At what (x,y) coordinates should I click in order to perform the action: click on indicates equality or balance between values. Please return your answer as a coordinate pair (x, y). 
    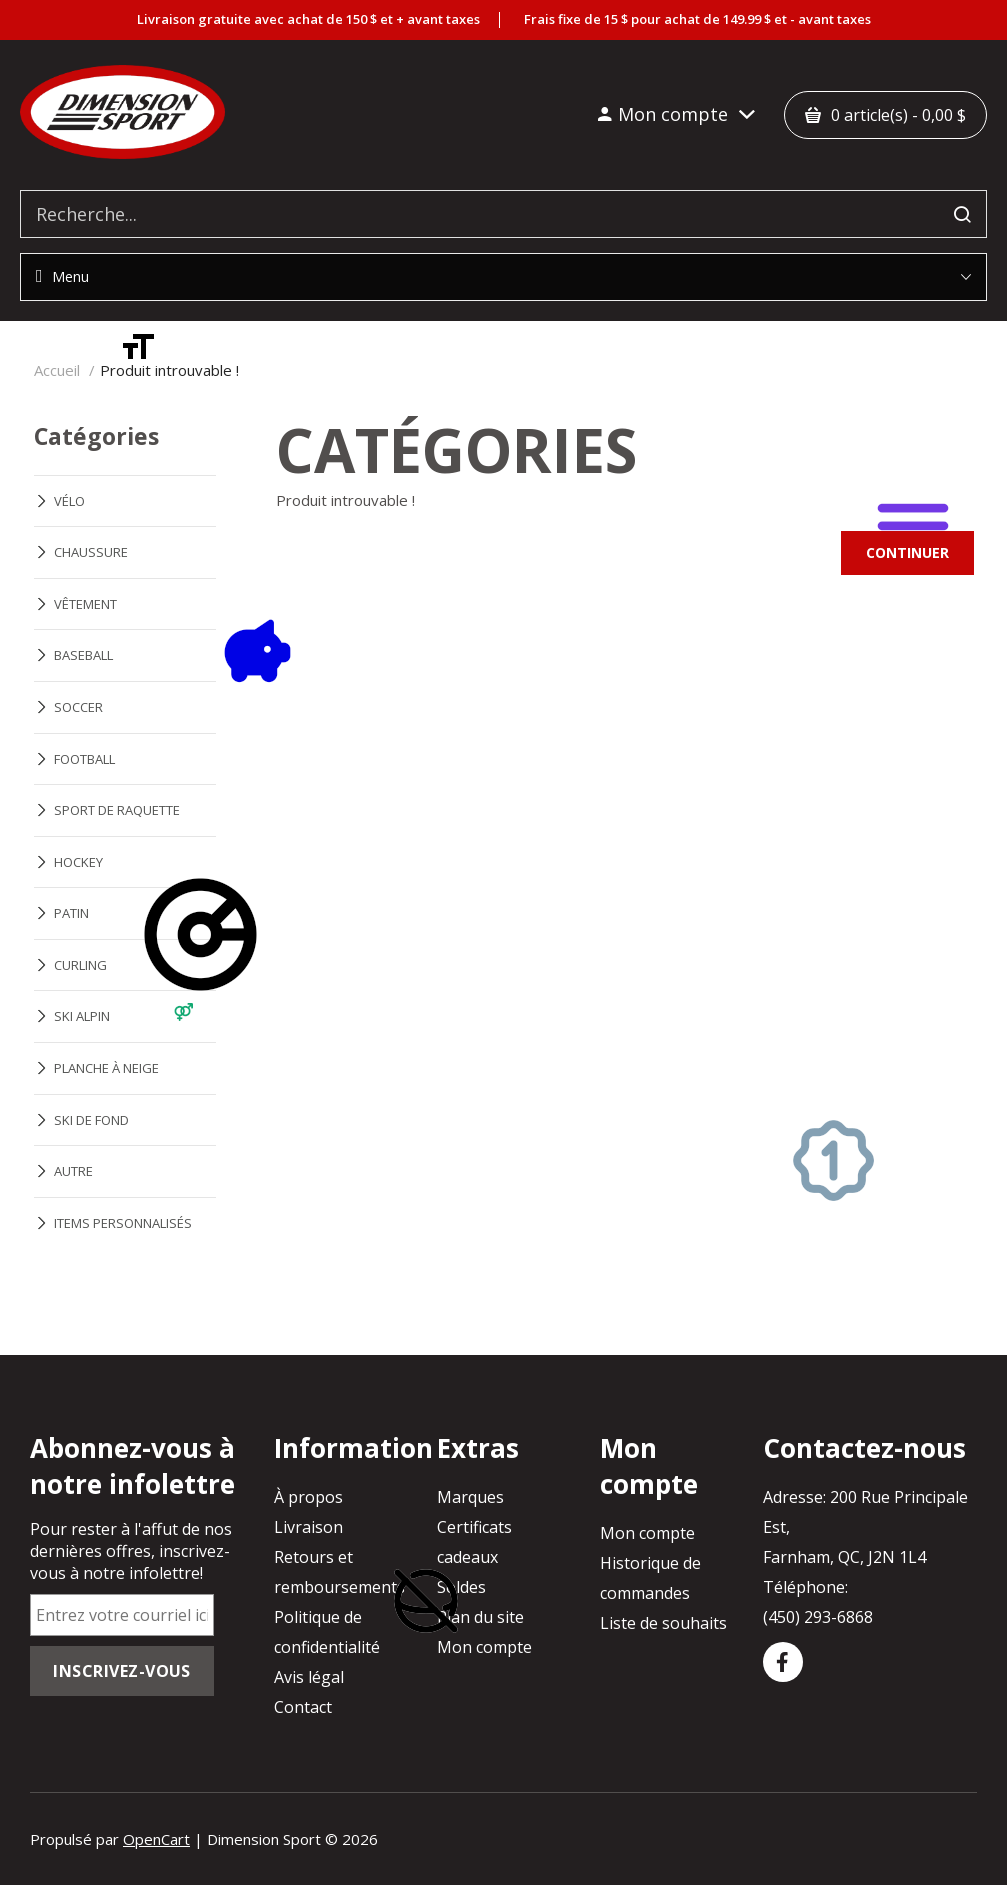
    Looking at the image, I should click on (913, 517).